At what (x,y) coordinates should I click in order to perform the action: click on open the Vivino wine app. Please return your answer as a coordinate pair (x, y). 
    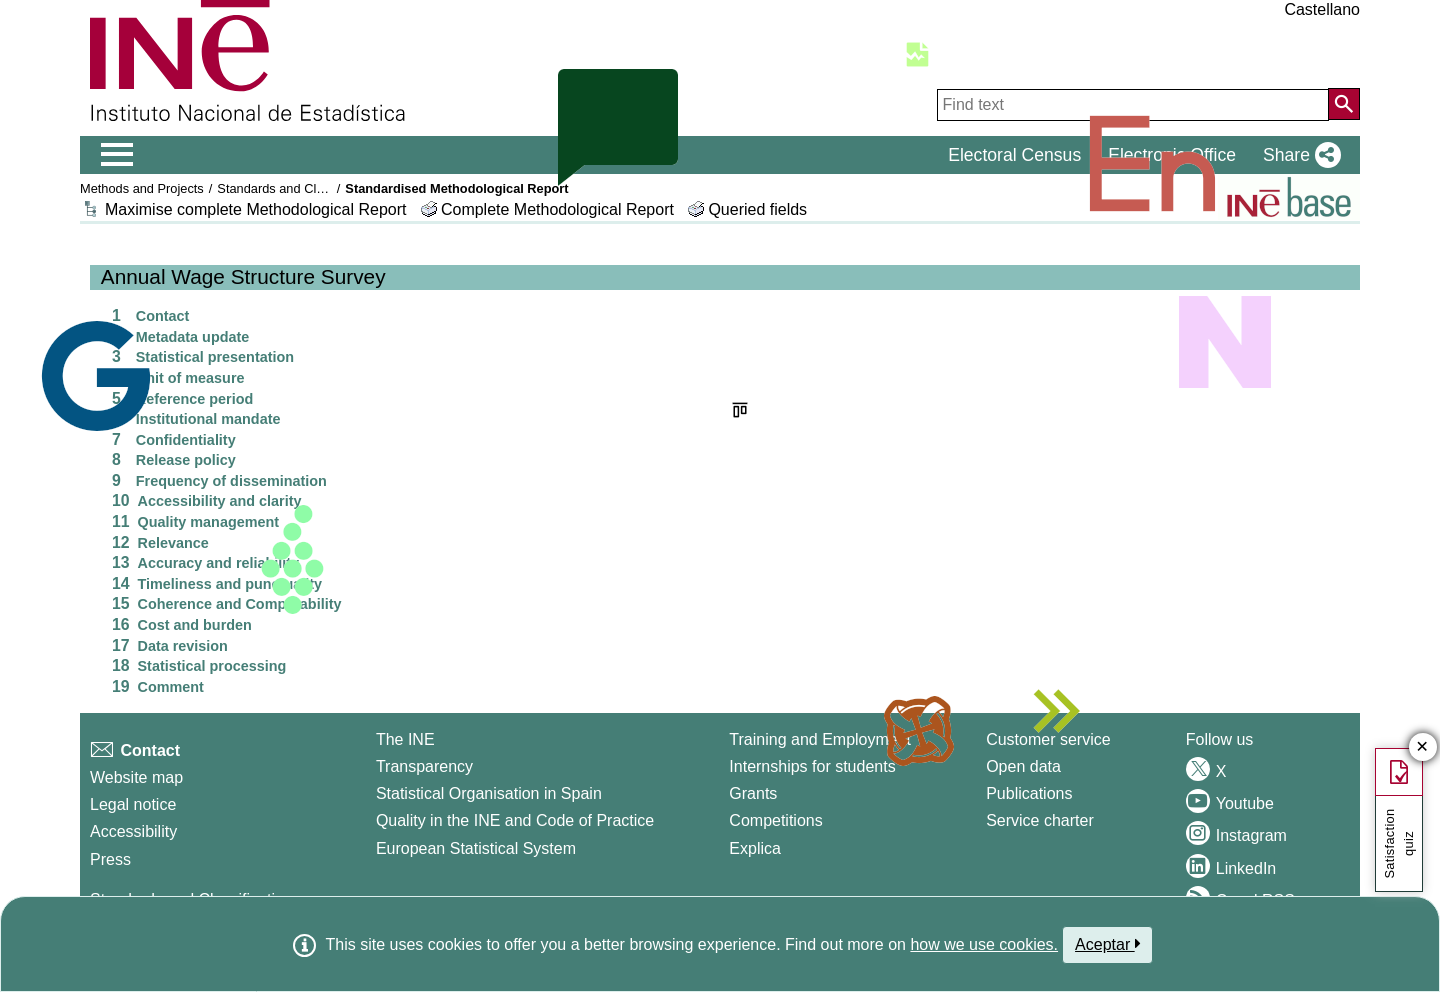
    Looking at the image, I should click on (292, 559).